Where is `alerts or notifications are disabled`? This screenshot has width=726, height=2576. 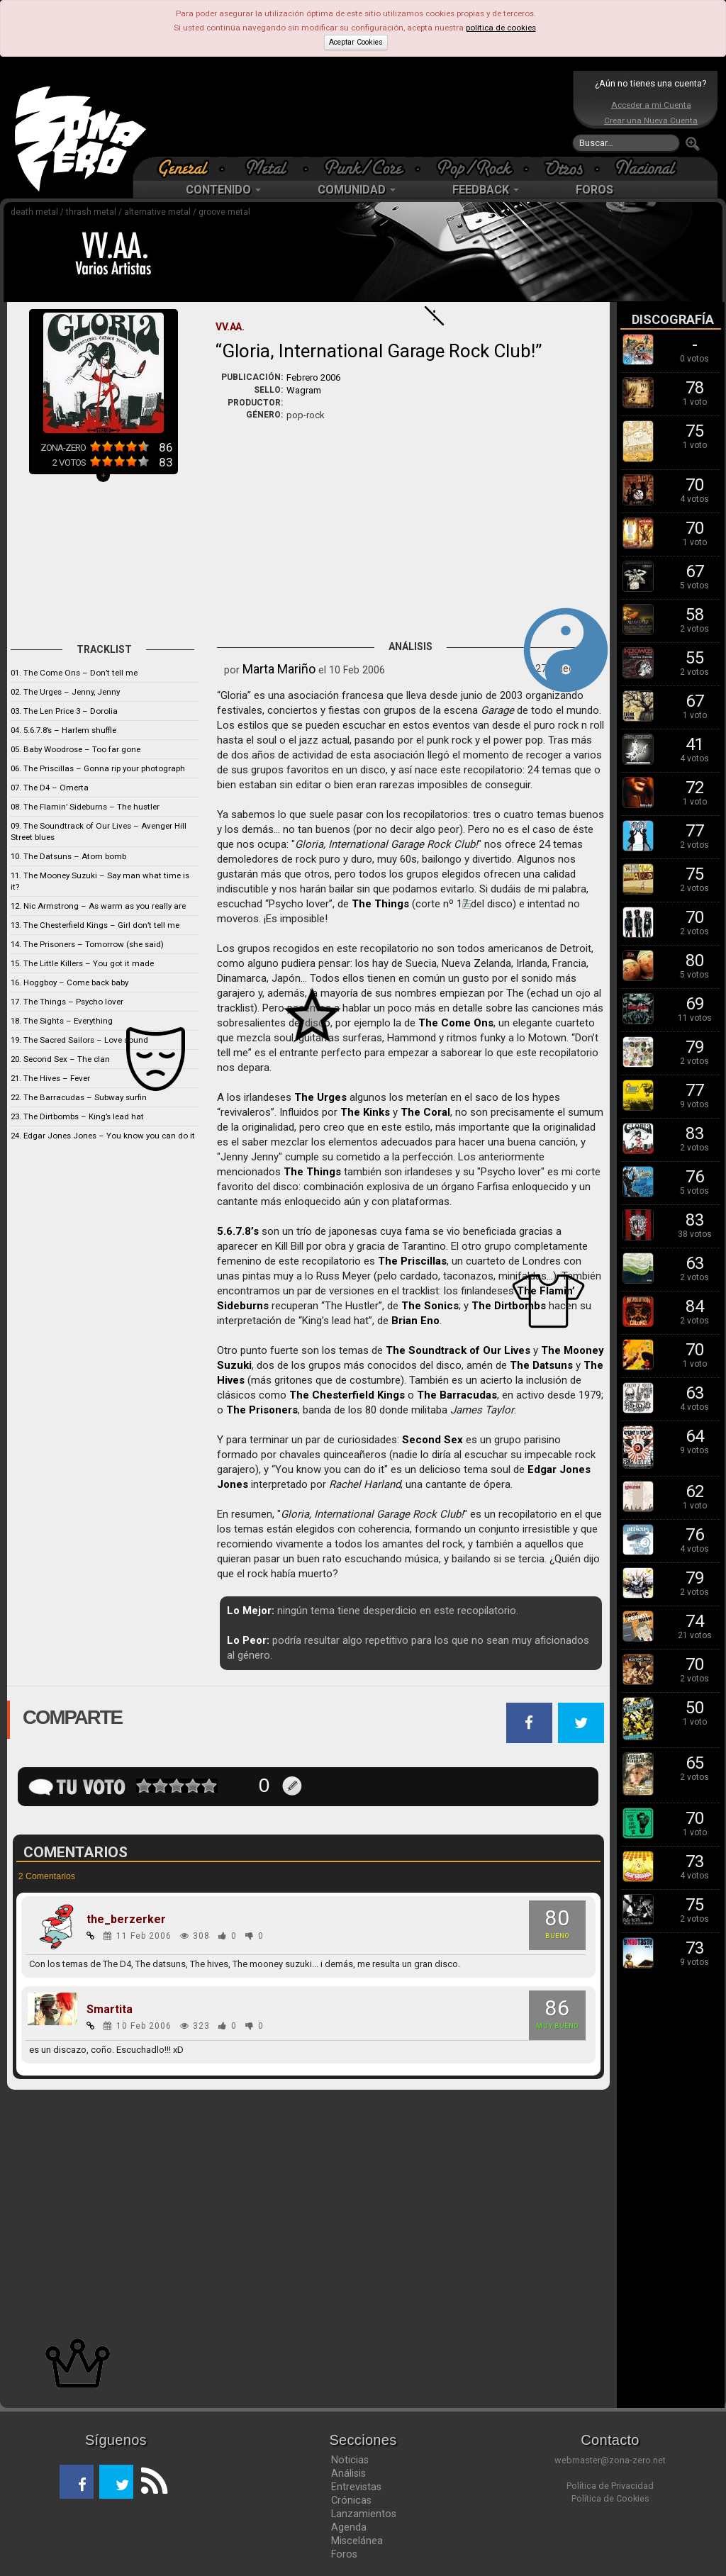 alerts or notifications are disabled is located at coordinates (434, 315).